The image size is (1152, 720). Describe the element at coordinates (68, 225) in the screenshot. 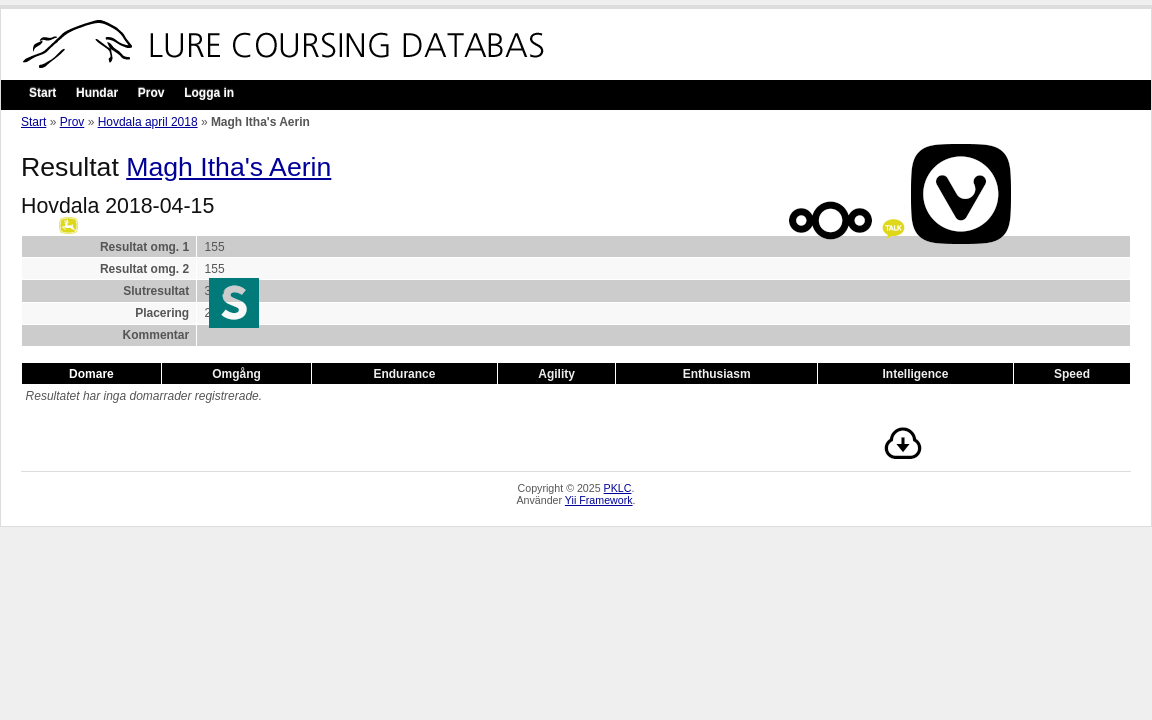

I see `John Deere brand logo` at that location.